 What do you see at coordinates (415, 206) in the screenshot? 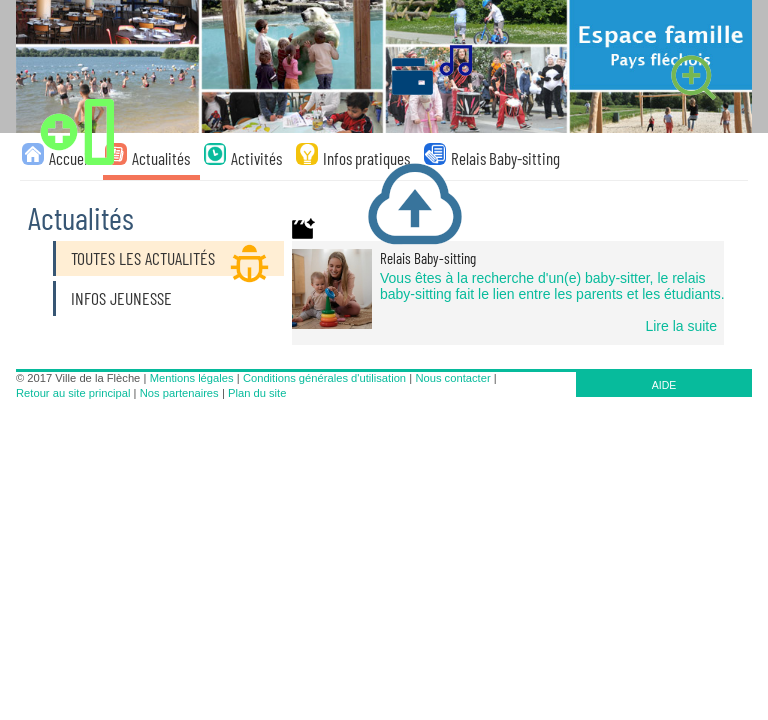
I see `upload file to cloud storage` at bounding box center [415, 206].